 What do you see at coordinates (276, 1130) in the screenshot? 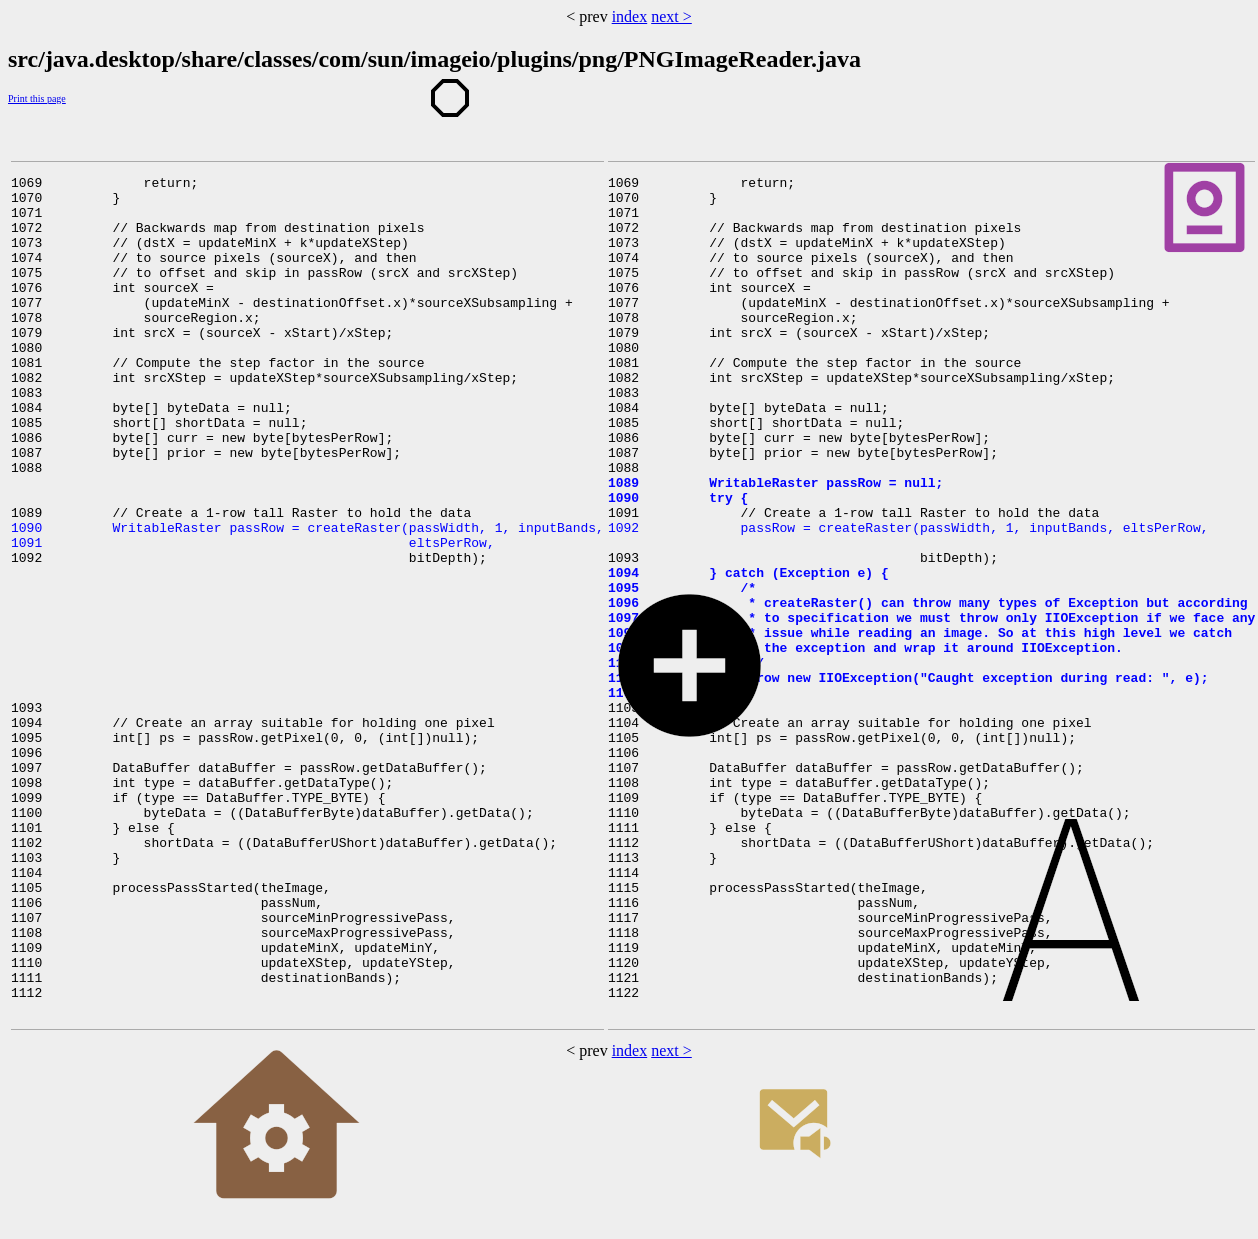
I see `access home or house settings` at bounding box center [276, 1130].